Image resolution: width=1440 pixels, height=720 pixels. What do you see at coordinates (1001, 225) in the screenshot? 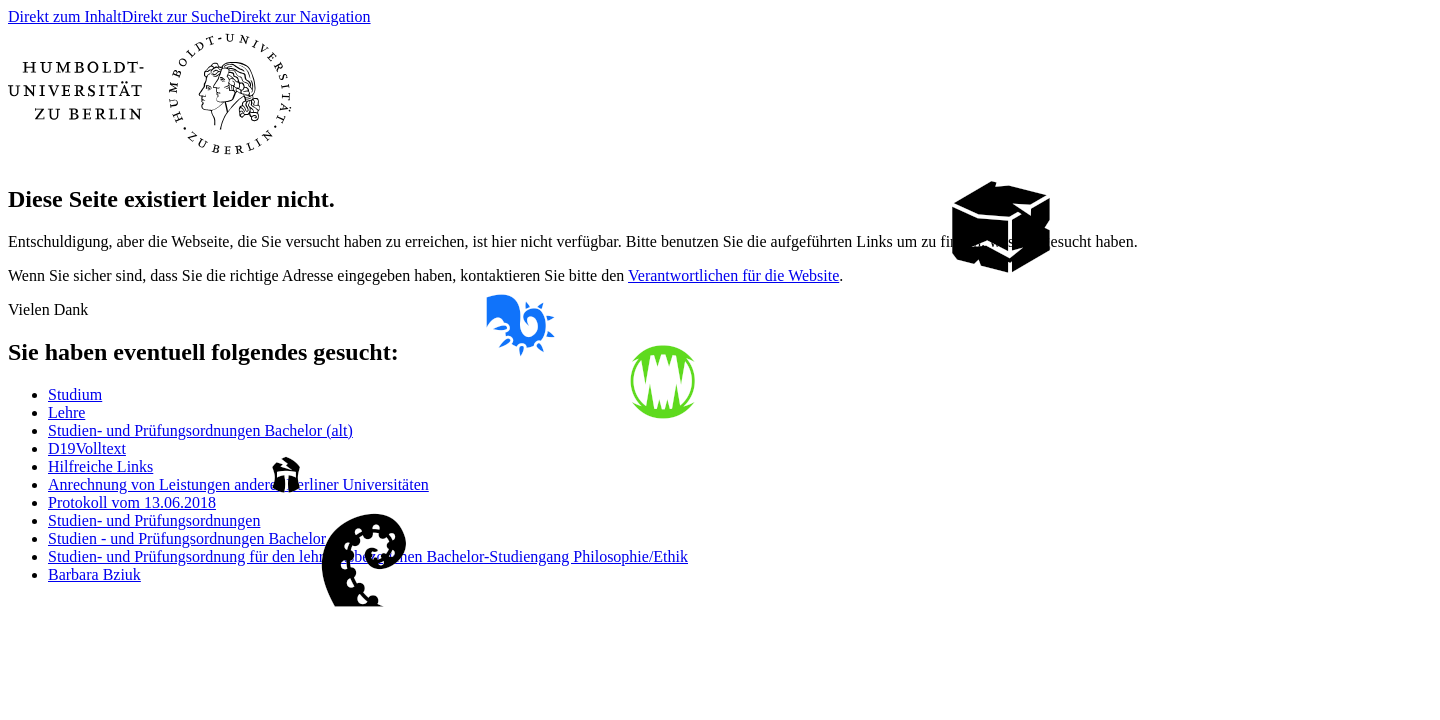
I see `select stone block material for building` at bounding box center [1001, 225].